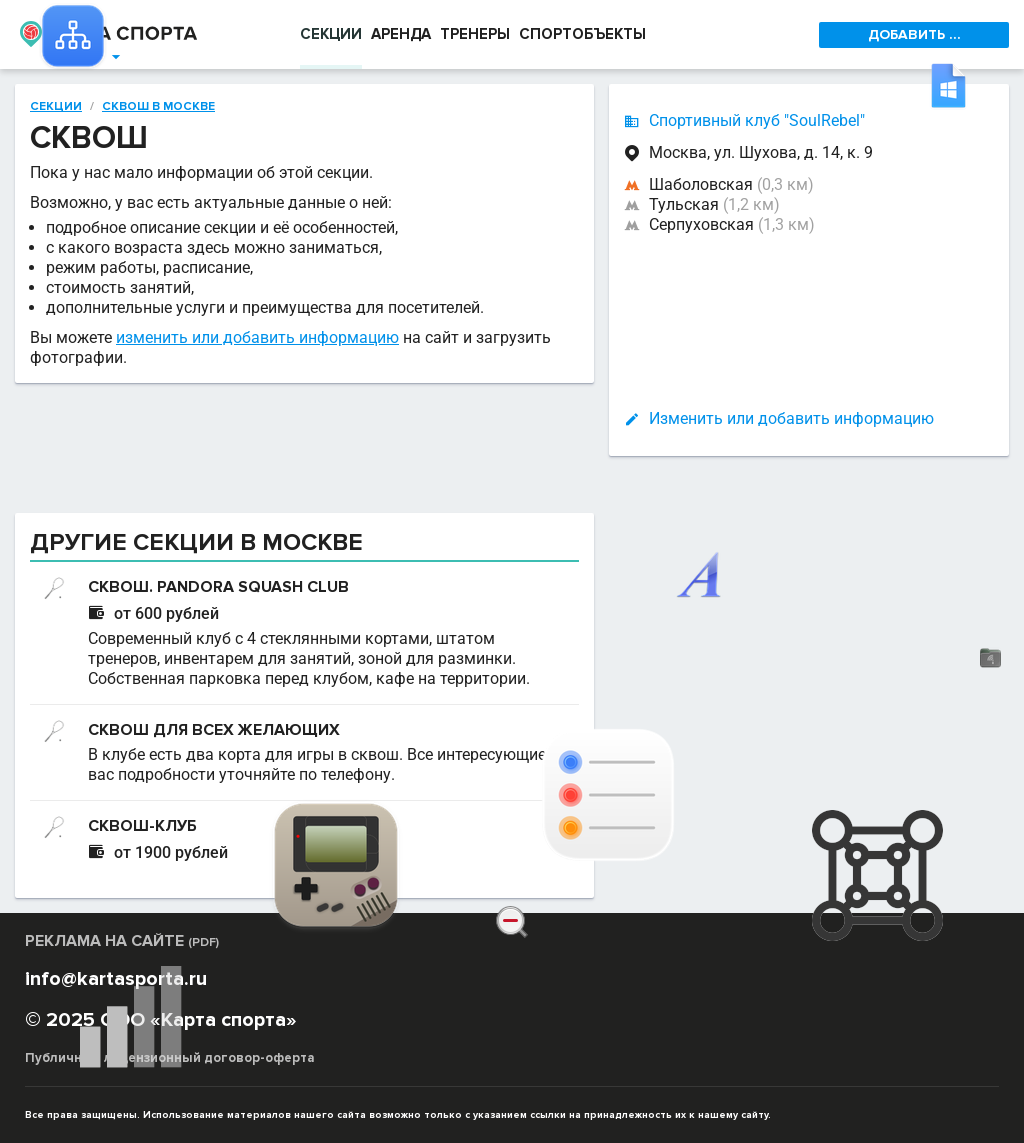 The image size is (1024, 1143). I want to click on open gnome boxes virtual machine manager, so click(877, 875).